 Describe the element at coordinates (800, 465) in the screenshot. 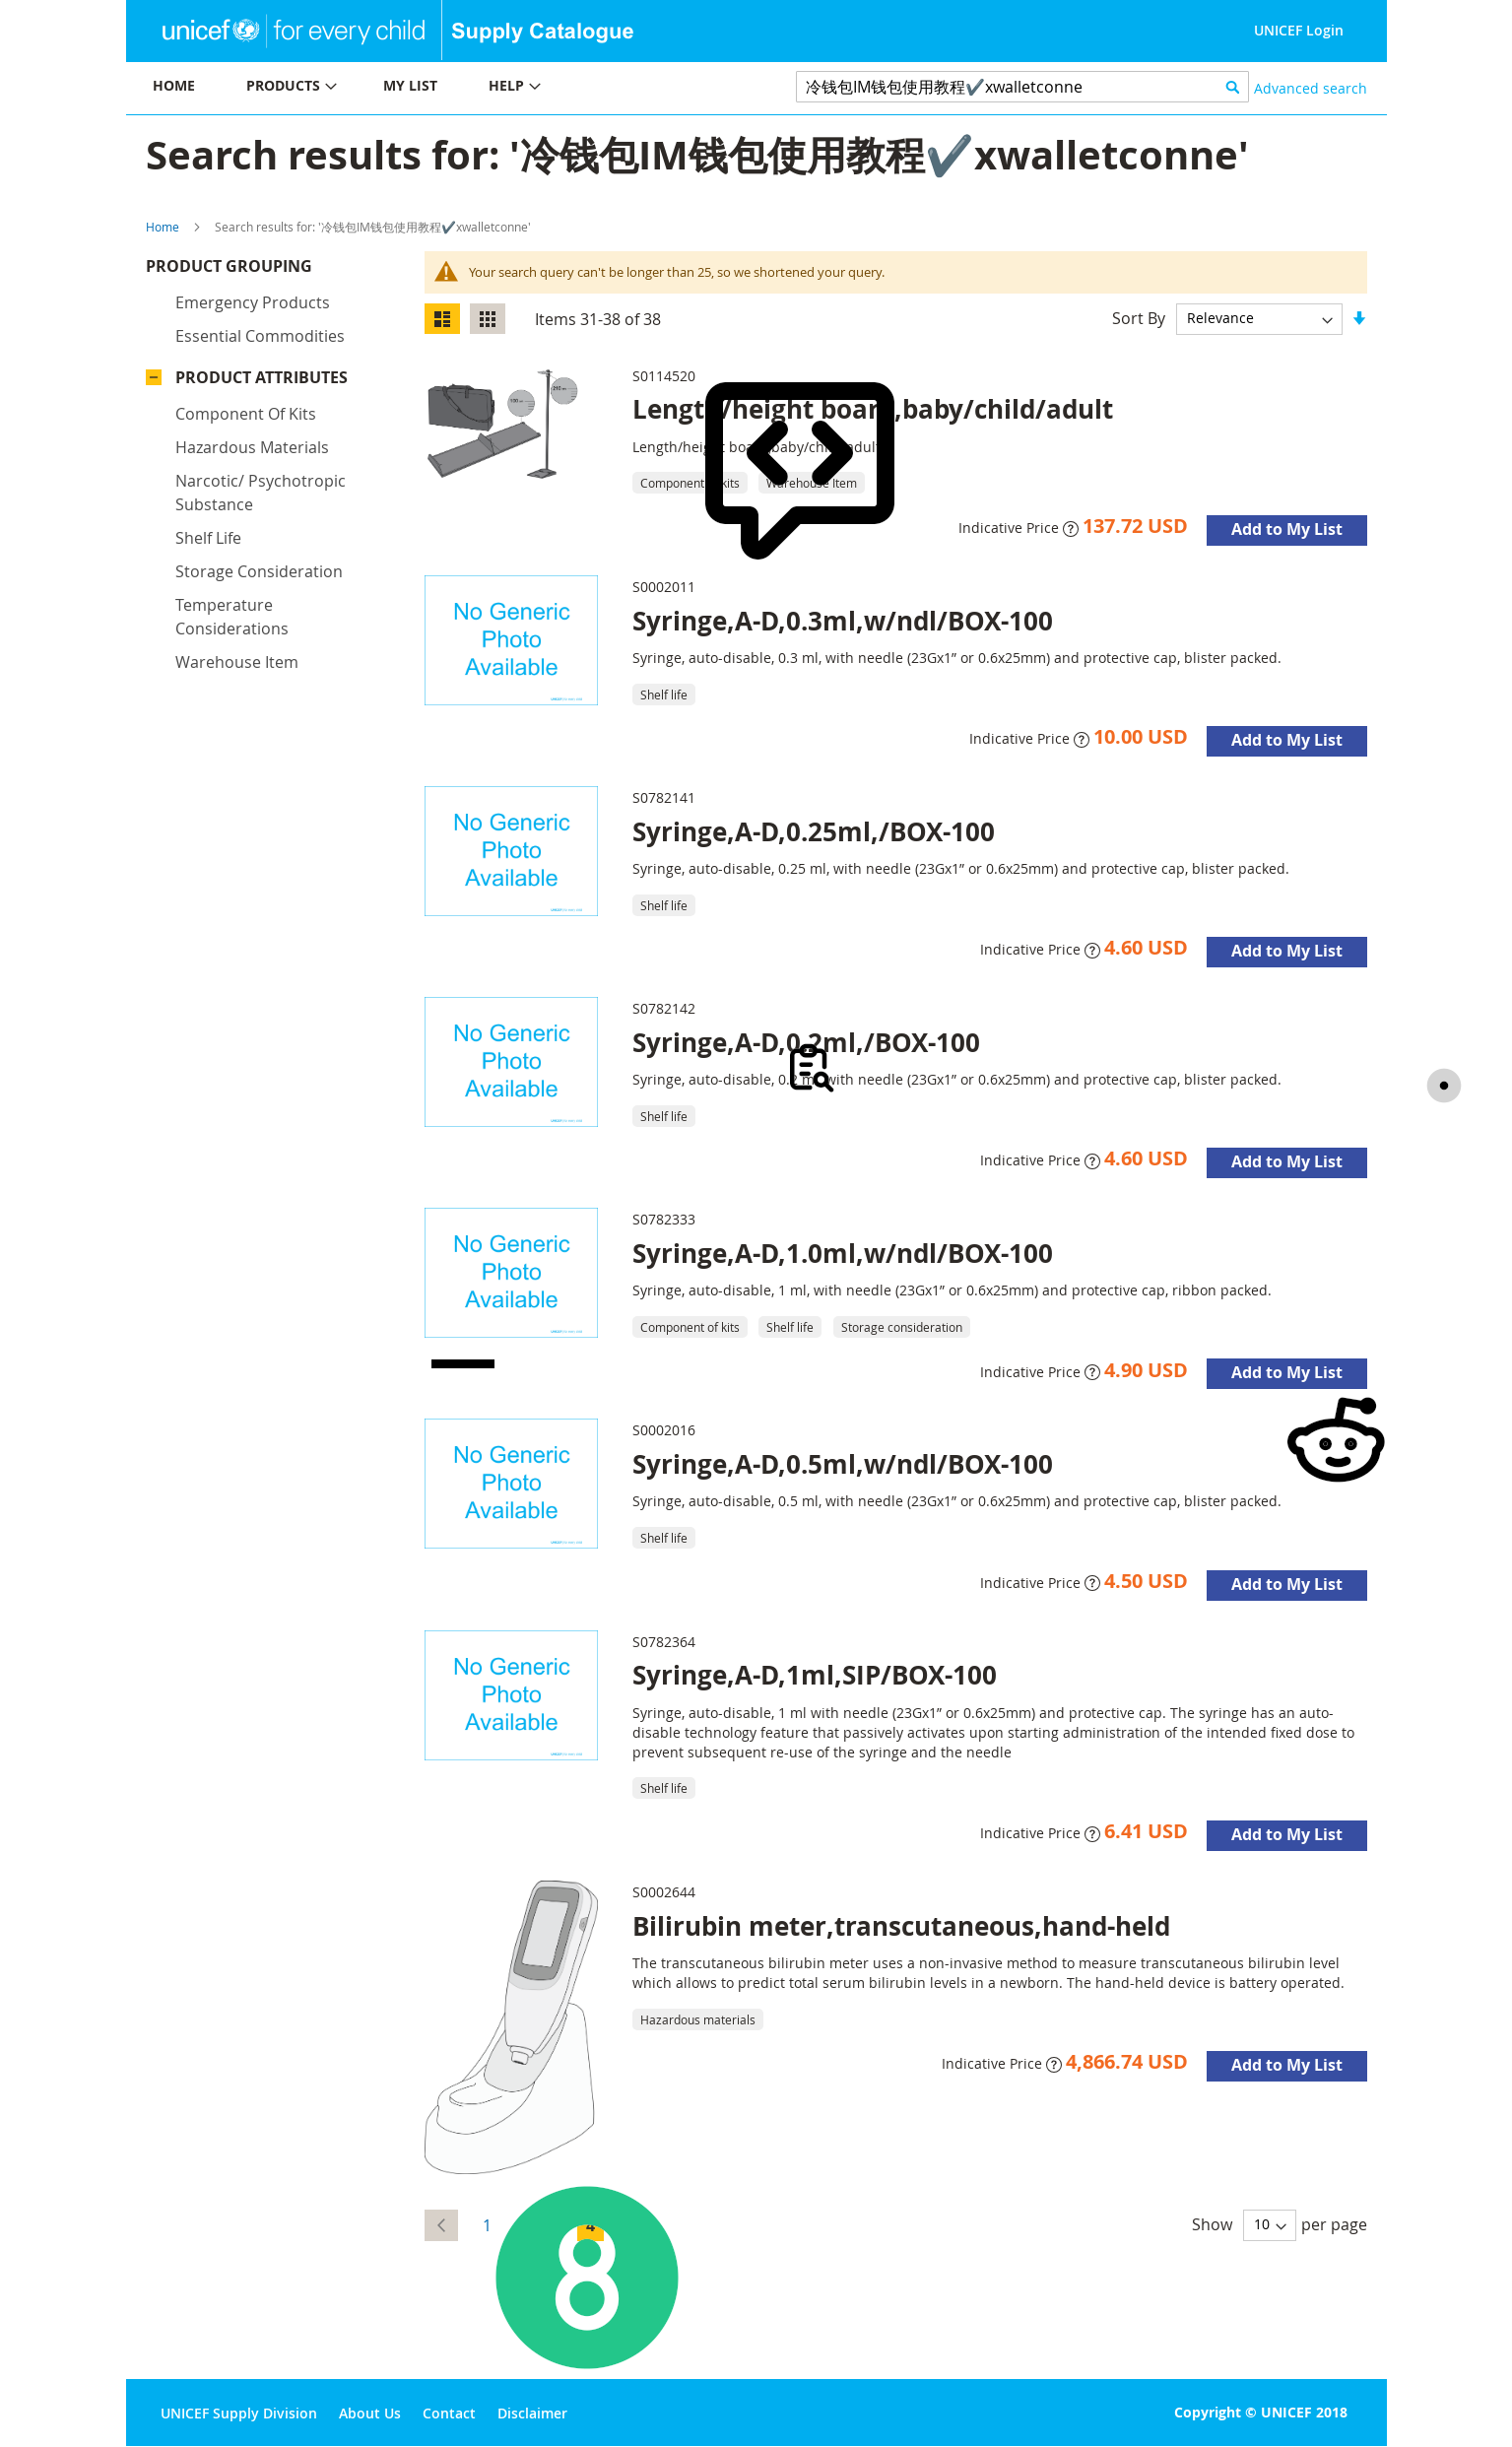

I see `open code review comments` at that location.